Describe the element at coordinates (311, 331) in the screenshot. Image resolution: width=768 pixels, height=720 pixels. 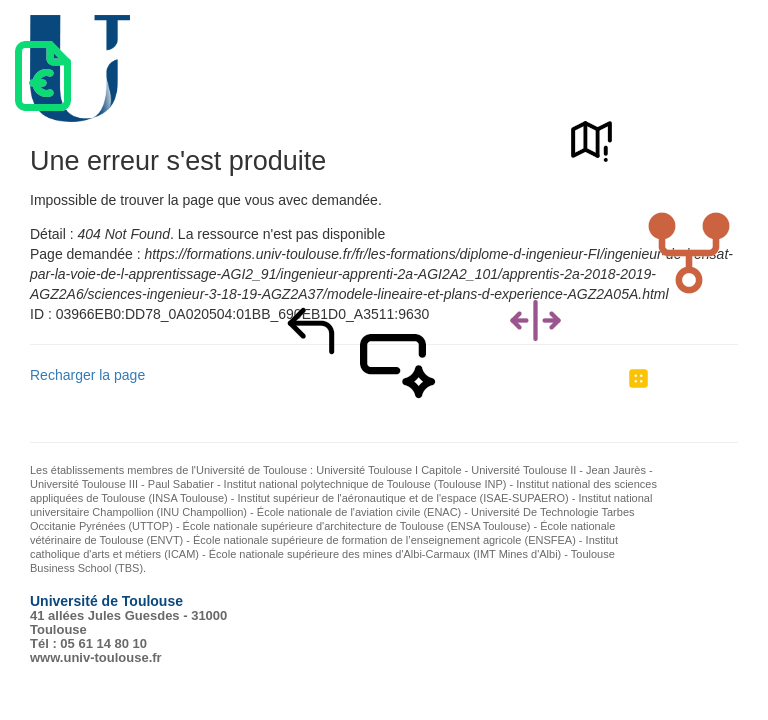
I see `go back to the previous screen` at that location.